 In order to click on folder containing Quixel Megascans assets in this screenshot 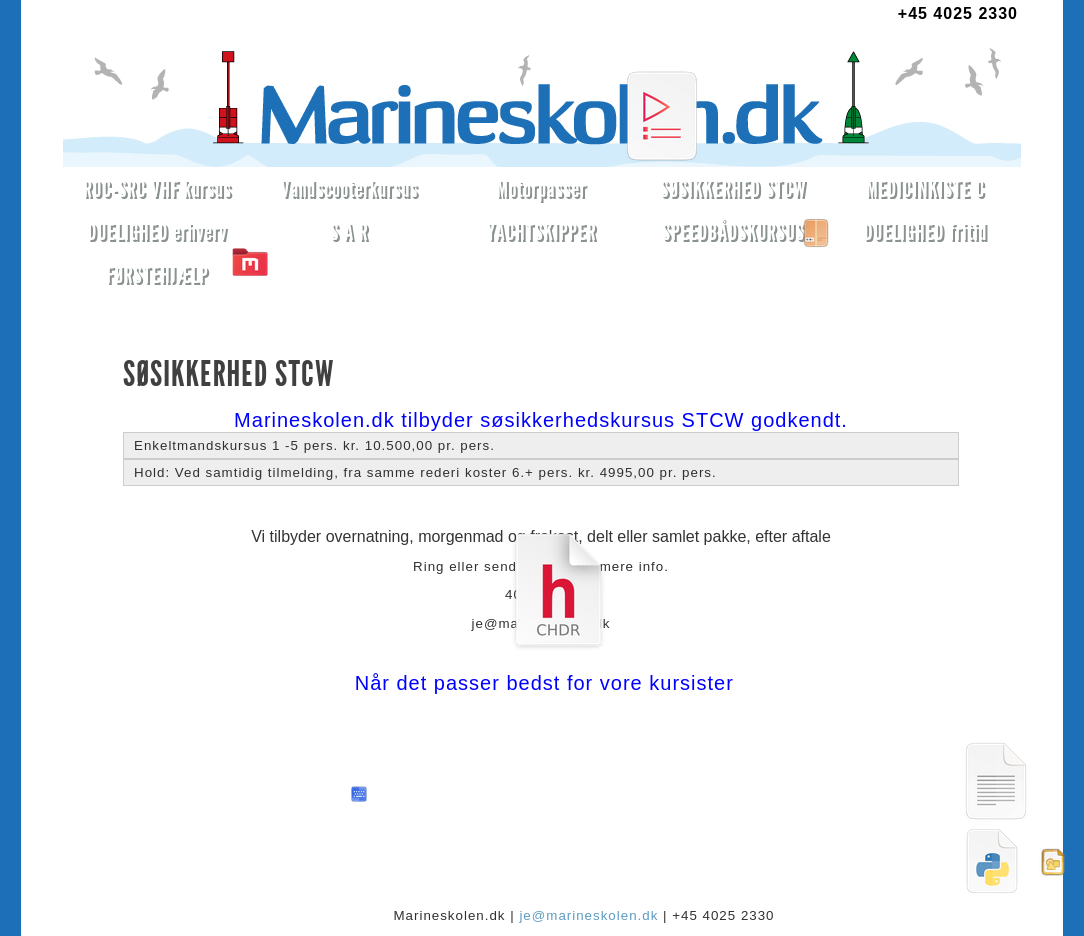, I will do `click(250, 263)`.